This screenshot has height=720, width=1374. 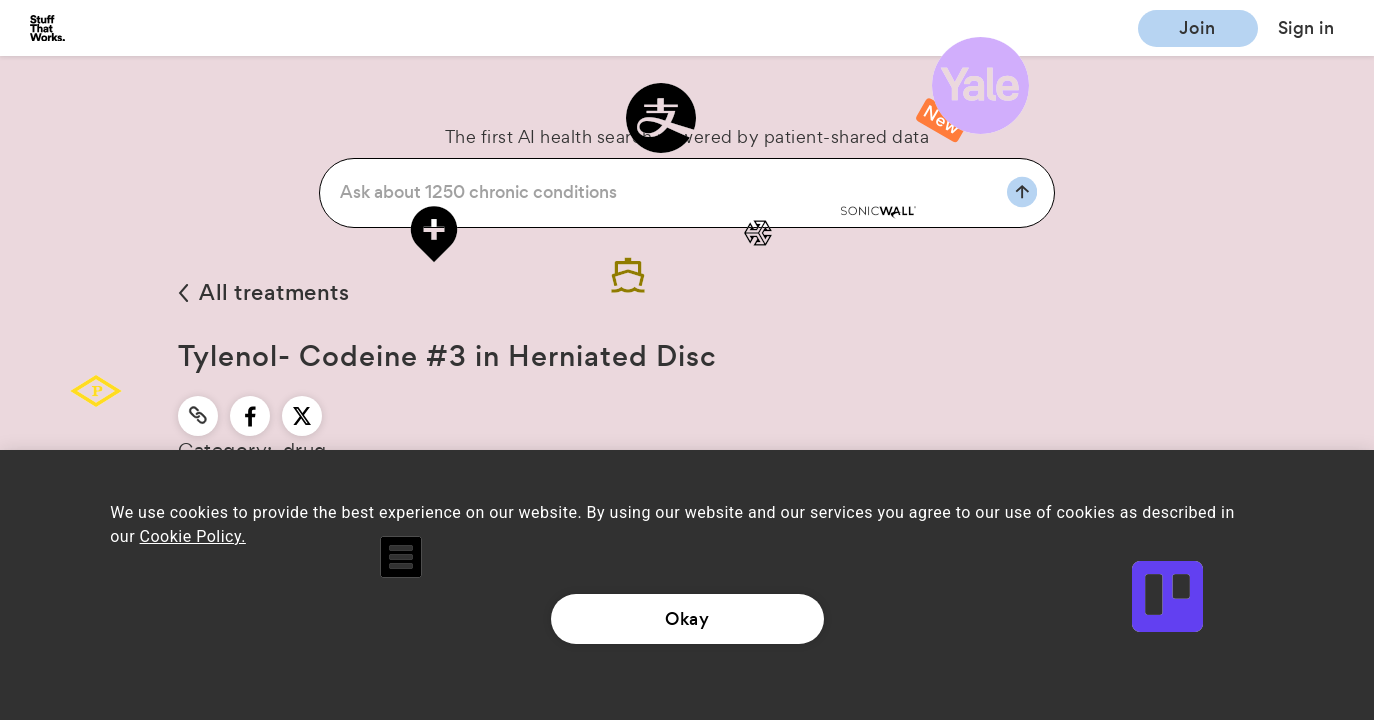 I want to click on open trello app, so click(x=1167, y=596).